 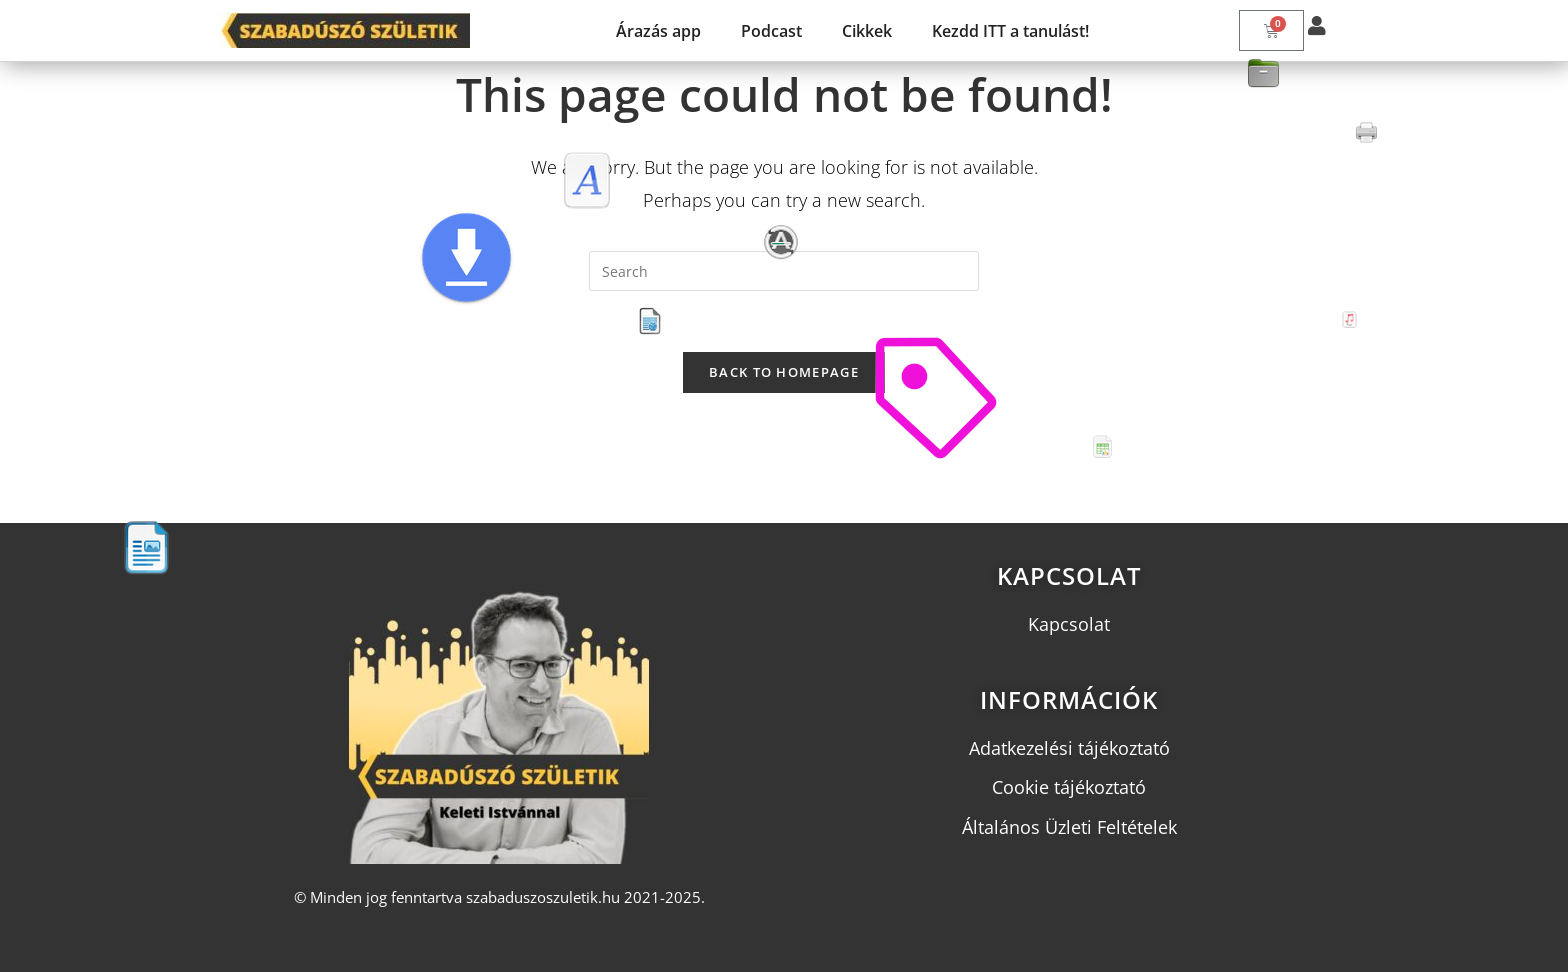 What do you see at coordinates (1263, 72) in the screenshot?
I see `open the file manager application` at bounding box center [1263, 72].